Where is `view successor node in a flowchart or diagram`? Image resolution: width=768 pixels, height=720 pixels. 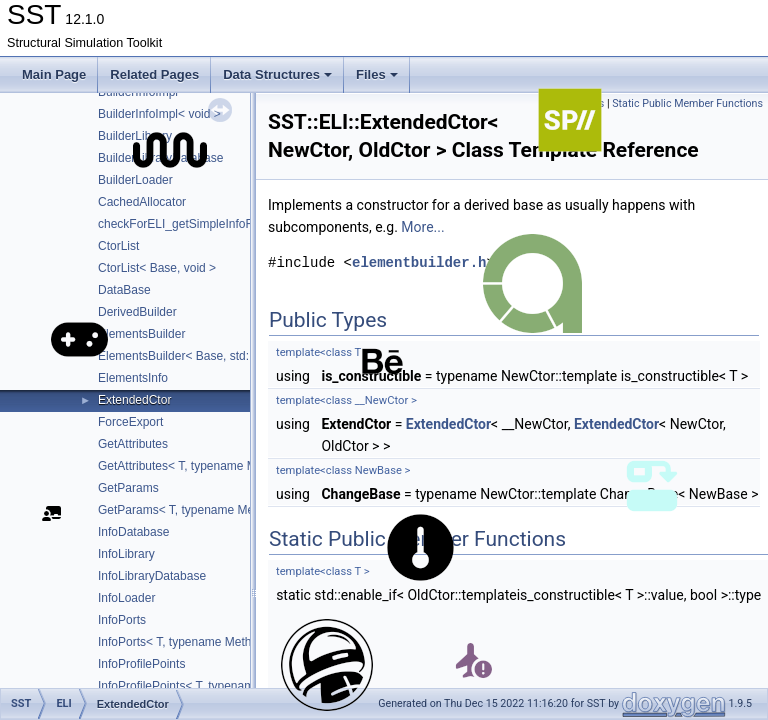
view successor node in a flowchart or diagram is located at coordinates (652, 486).